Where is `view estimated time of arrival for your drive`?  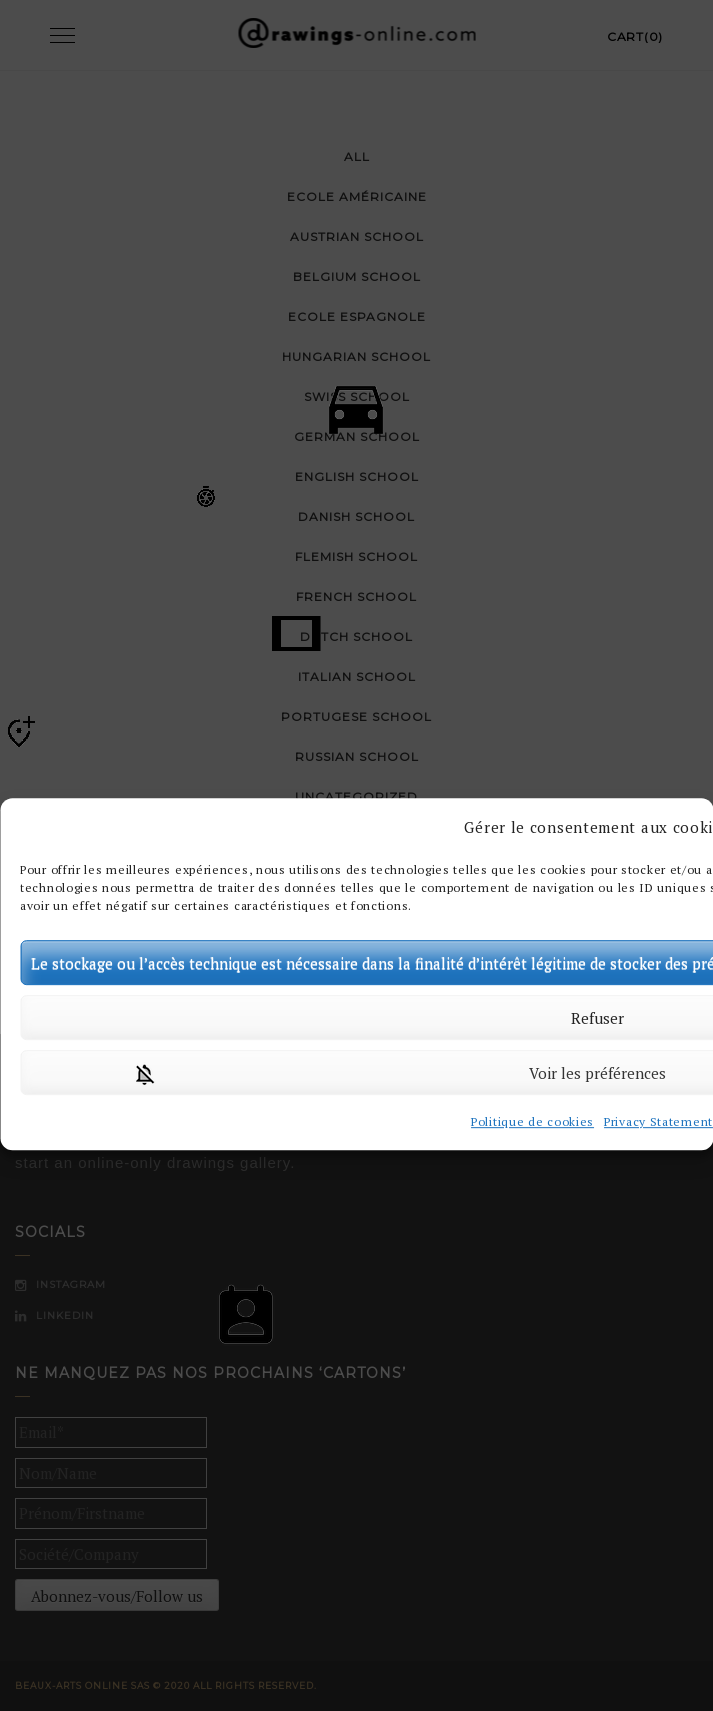 view estimated time of arrival for your drive is located at coordinates (356, 410).